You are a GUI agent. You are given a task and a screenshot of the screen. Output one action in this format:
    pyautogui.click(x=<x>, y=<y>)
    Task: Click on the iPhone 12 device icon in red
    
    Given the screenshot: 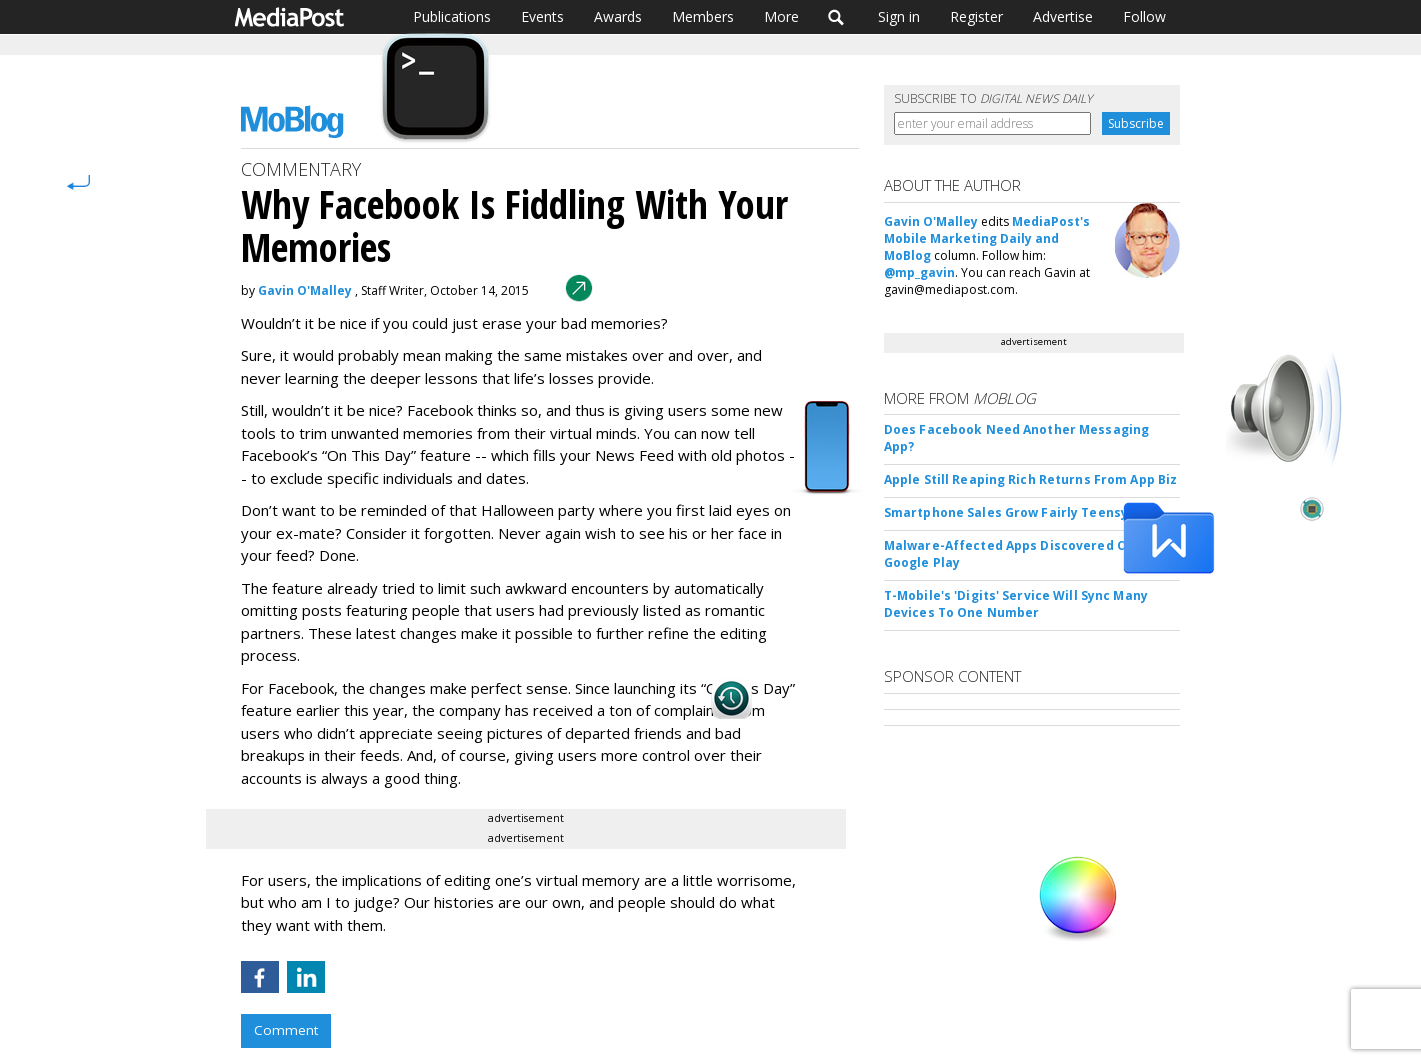 What is the action you would take?
    pyautogui.click(x=827, y=448)
    